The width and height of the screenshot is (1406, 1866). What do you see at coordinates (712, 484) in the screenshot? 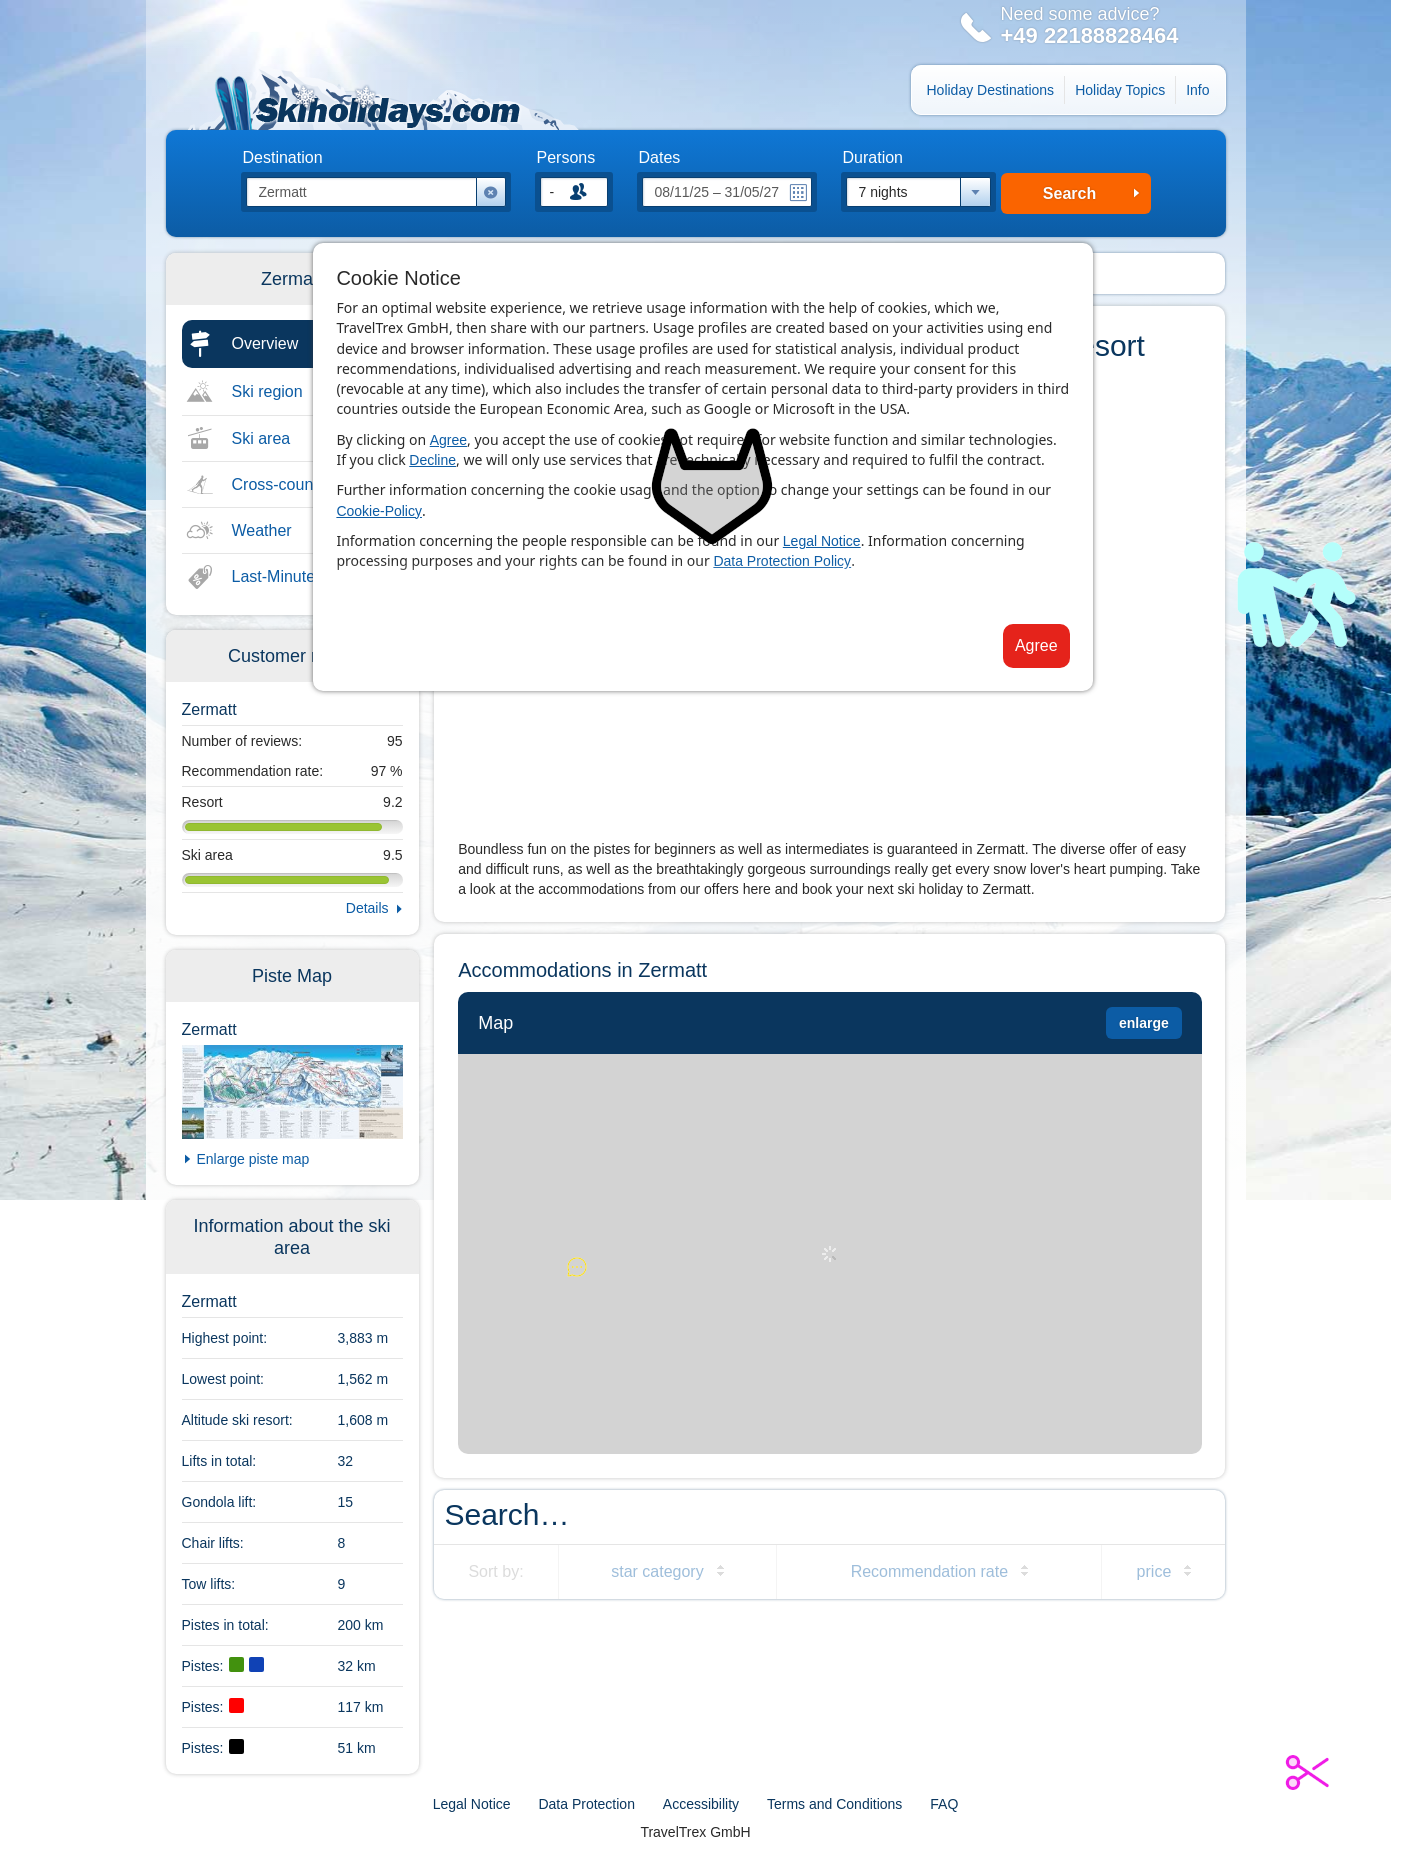
I see `open gitlab repository` at bounding box center [712, 484].